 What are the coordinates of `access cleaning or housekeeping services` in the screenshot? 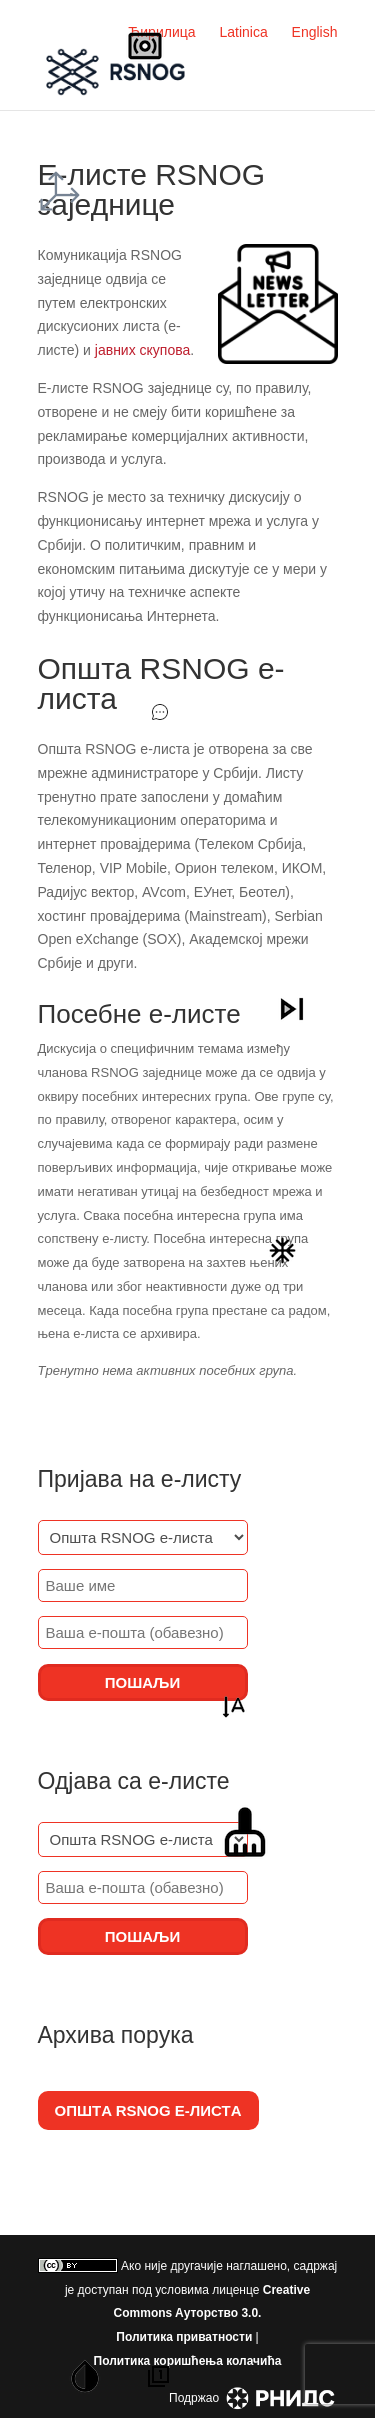 It's located at (245, 1832).